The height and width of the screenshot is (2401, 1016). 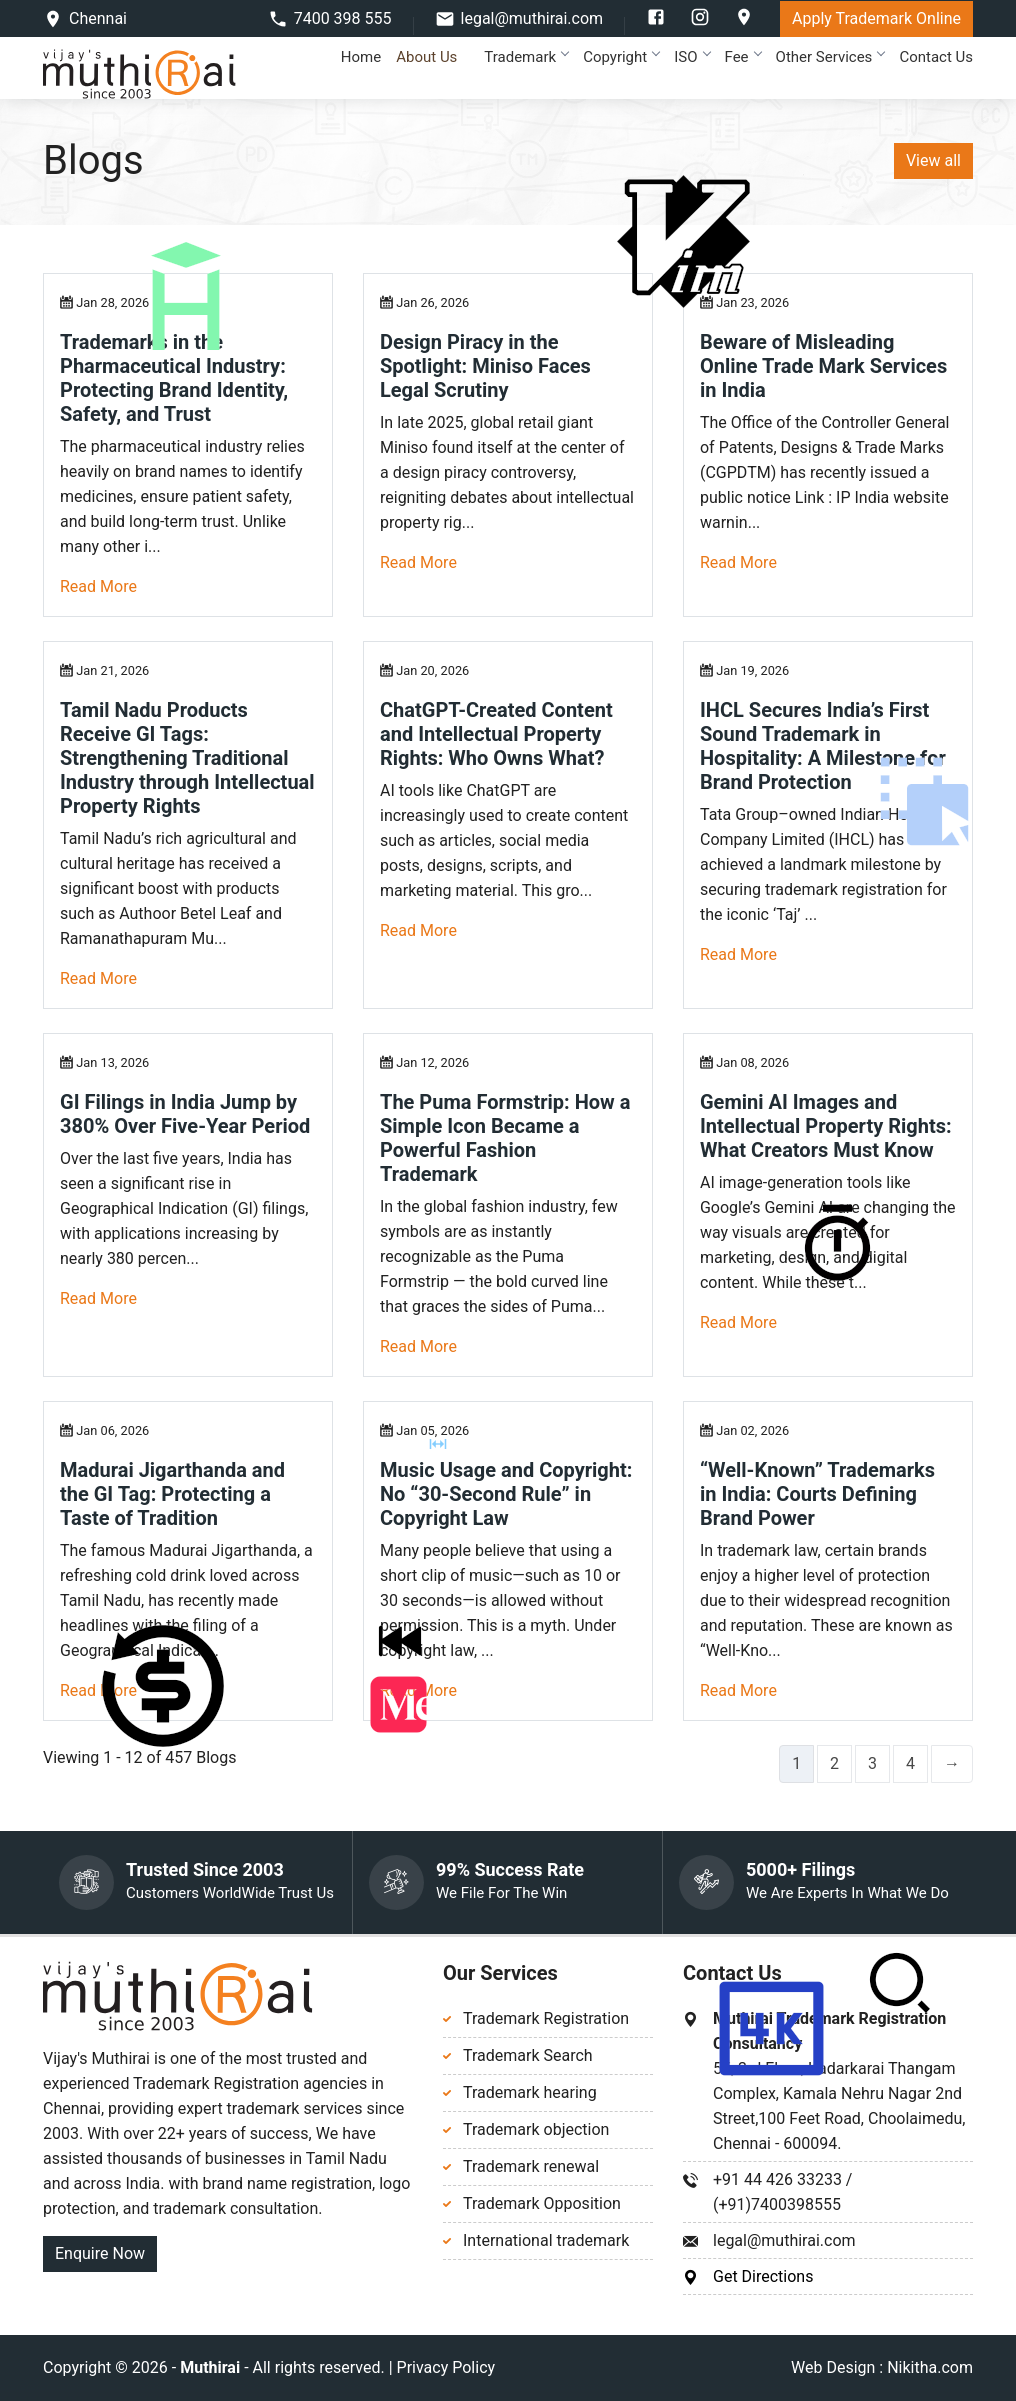 What do you see at coordinates (400, 1641) in the screenshot?
I see `skip to the beginning of the track` at bounding box center [400, 1641].